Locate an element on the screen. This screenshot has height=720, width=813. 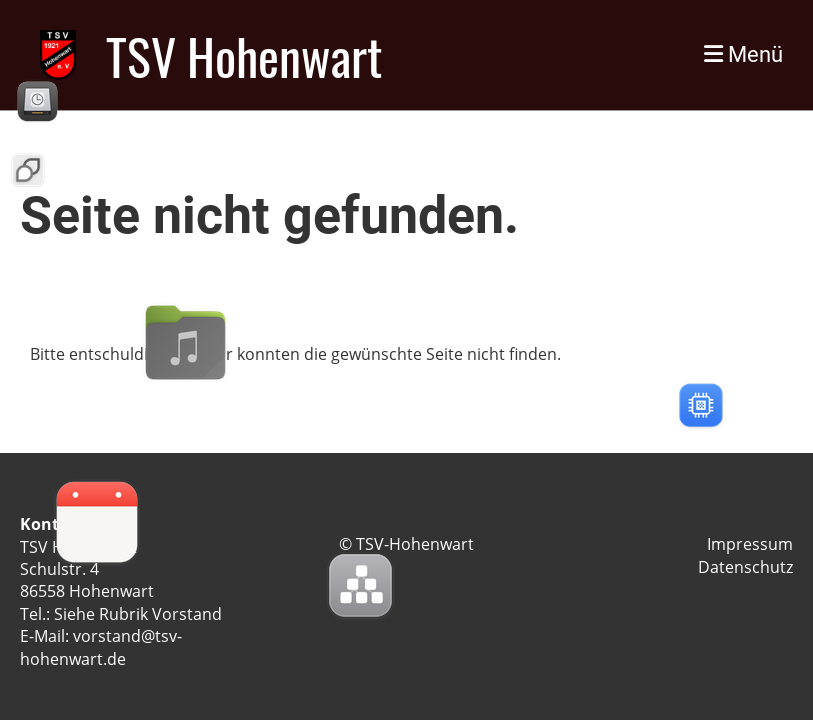
open system backup preferences is located at coordinates (37, 101).